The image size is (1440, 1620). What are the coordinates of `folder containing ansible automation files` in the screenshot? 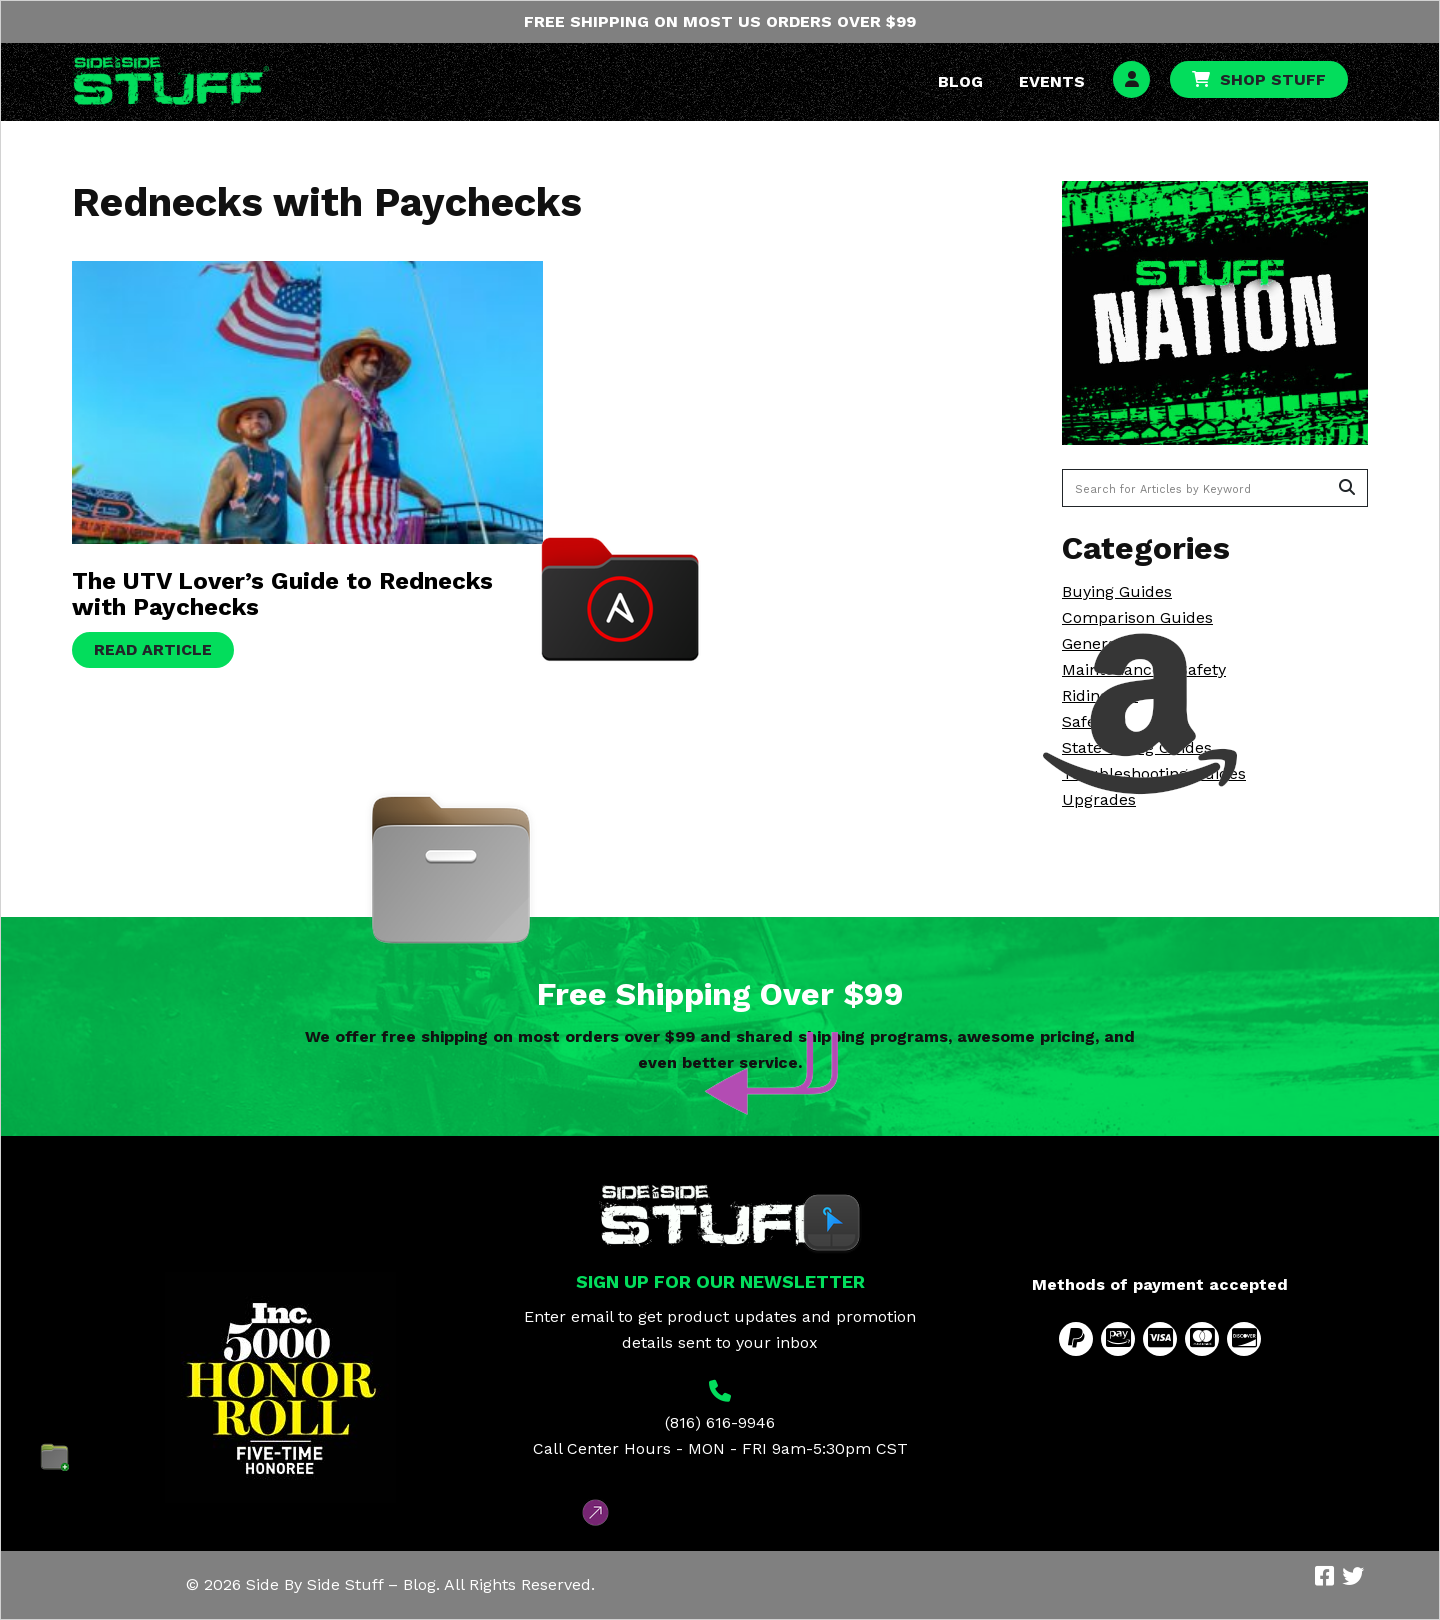 It's located at (619, 603).